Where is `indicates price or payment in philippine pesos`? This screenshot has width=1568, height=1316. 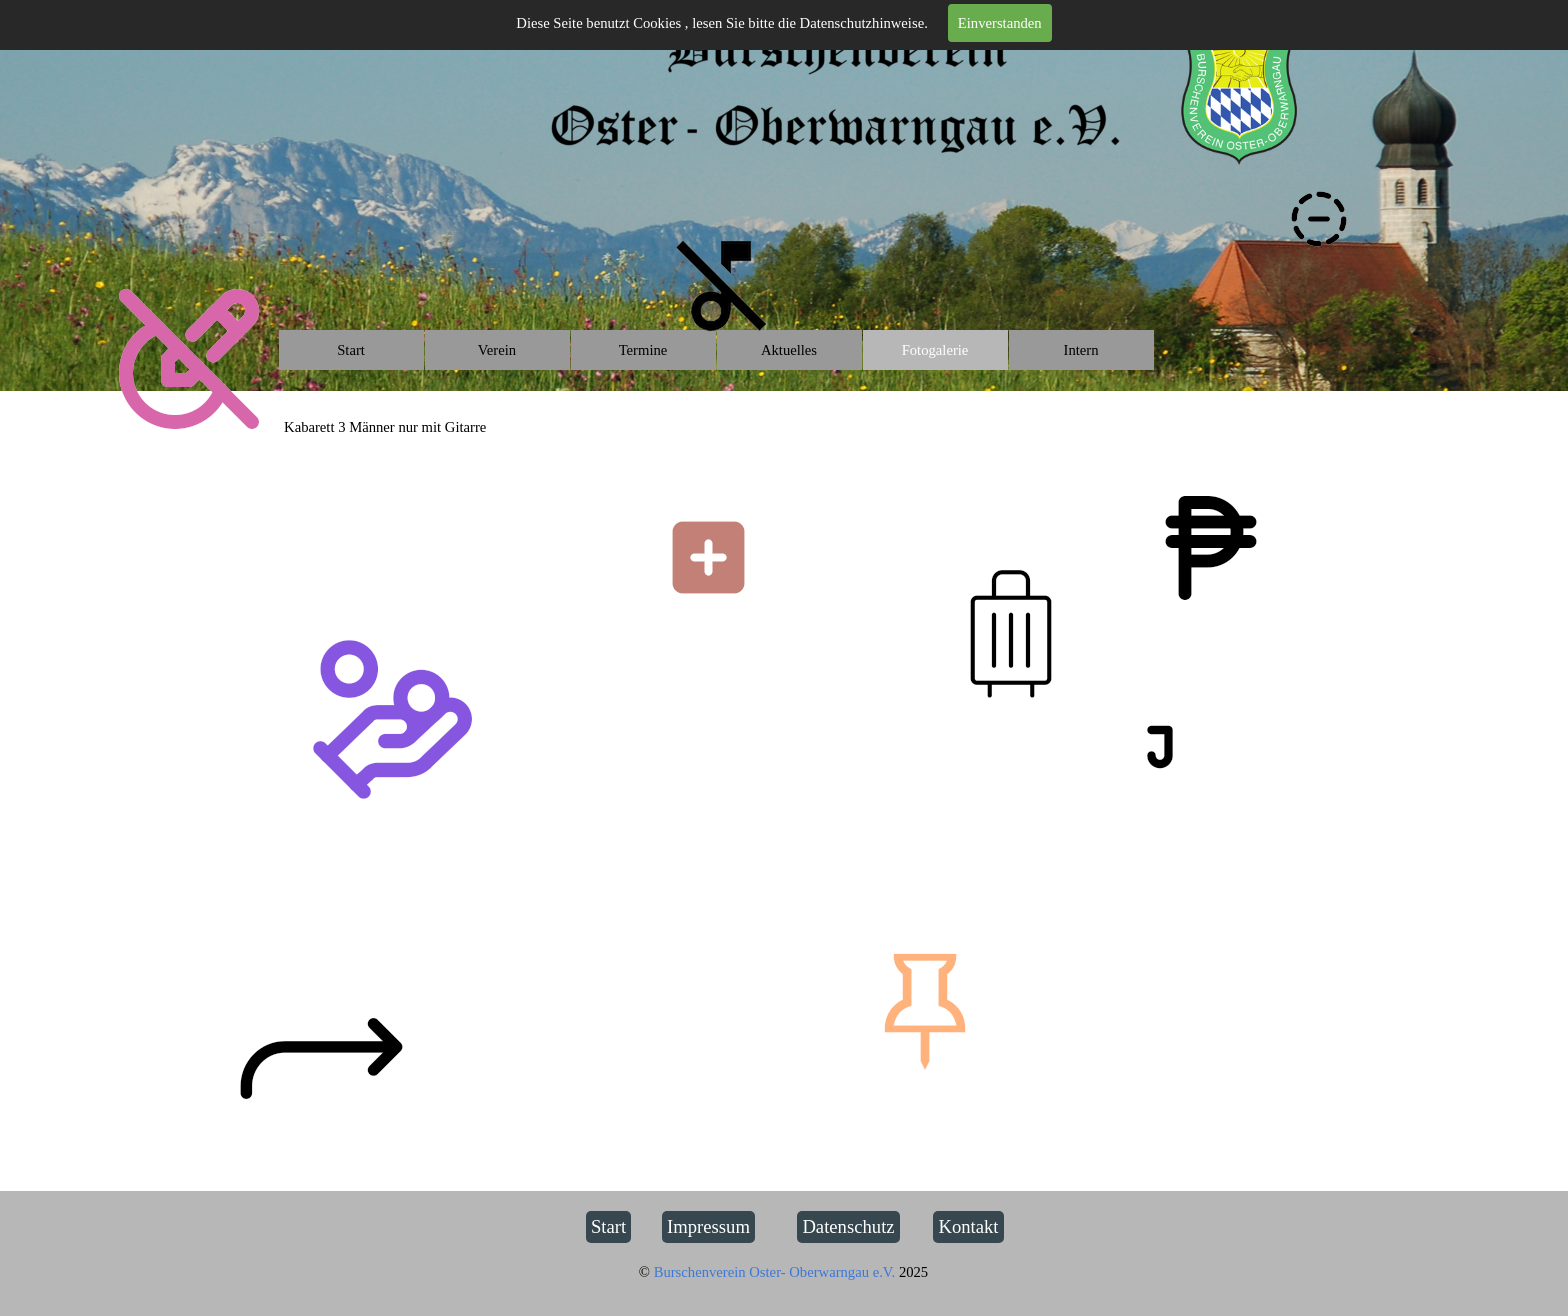
indicates price or payment in philippine pesos is located at coordinates (1211, 548).